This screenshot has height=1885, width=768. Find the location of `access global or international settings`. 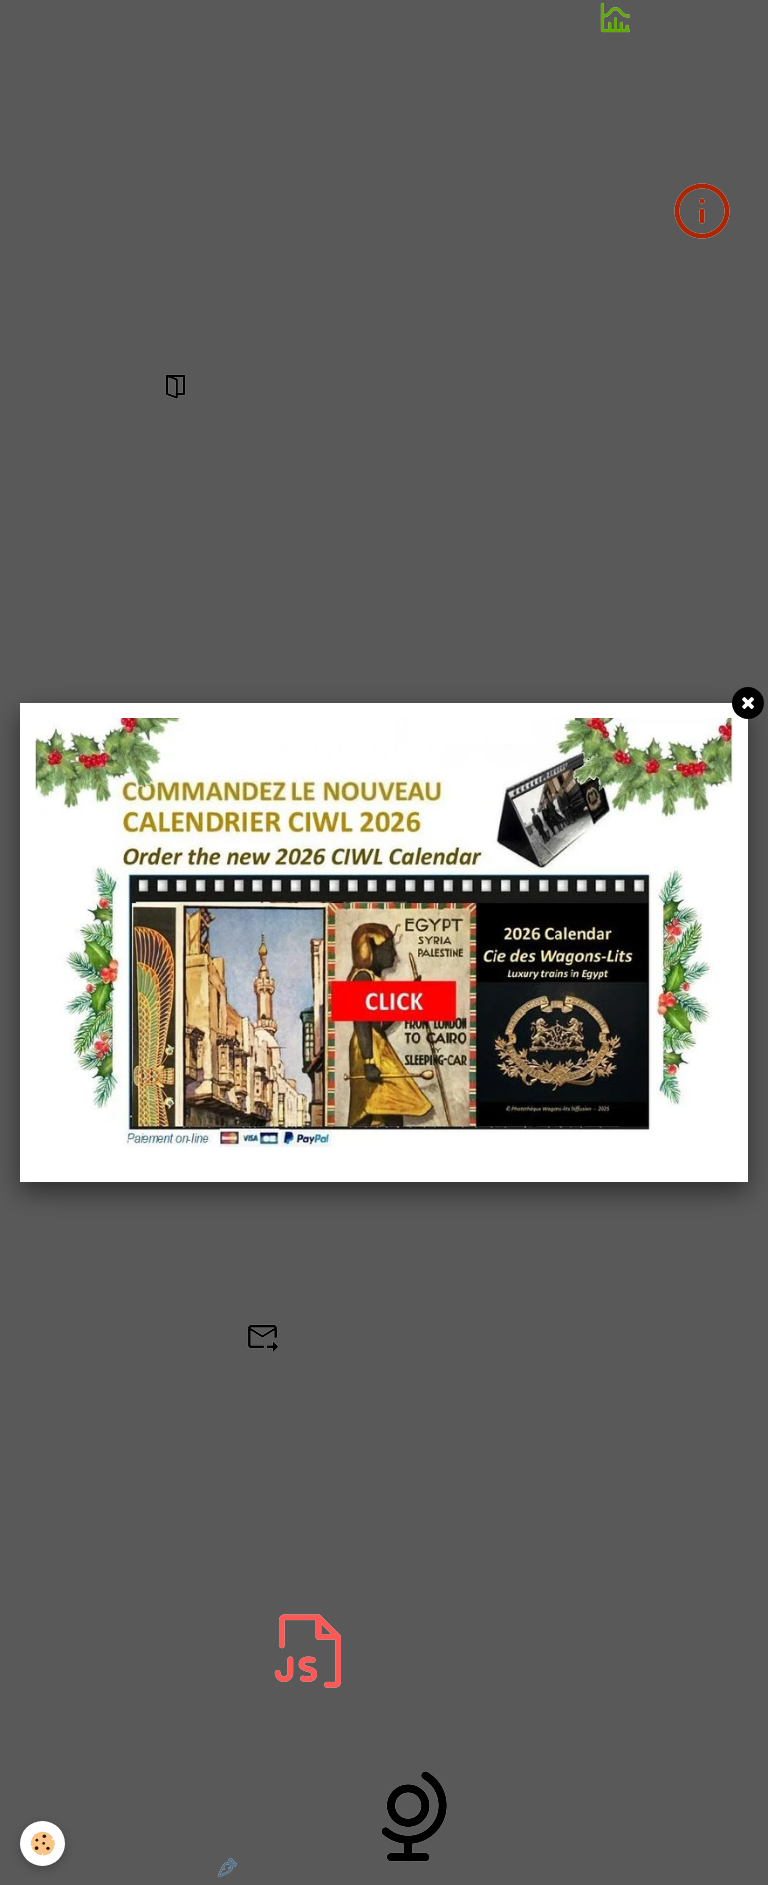

access global or international settings is located at coordinates (412, 1818).